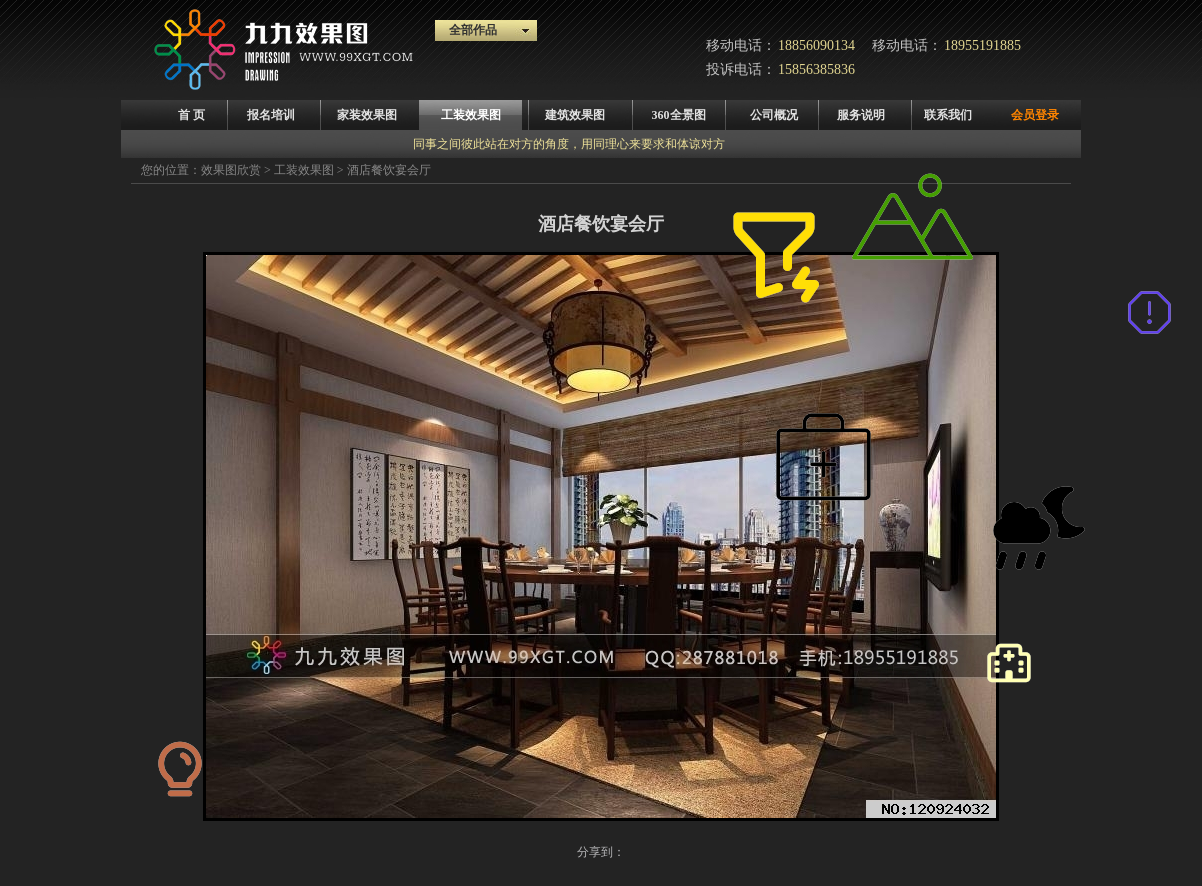 The width and height of the screenshot is (1202, 886). Describe the element at coordinates (823, 460) in the screenshot. I see `access first aid or medical resources` at that location.